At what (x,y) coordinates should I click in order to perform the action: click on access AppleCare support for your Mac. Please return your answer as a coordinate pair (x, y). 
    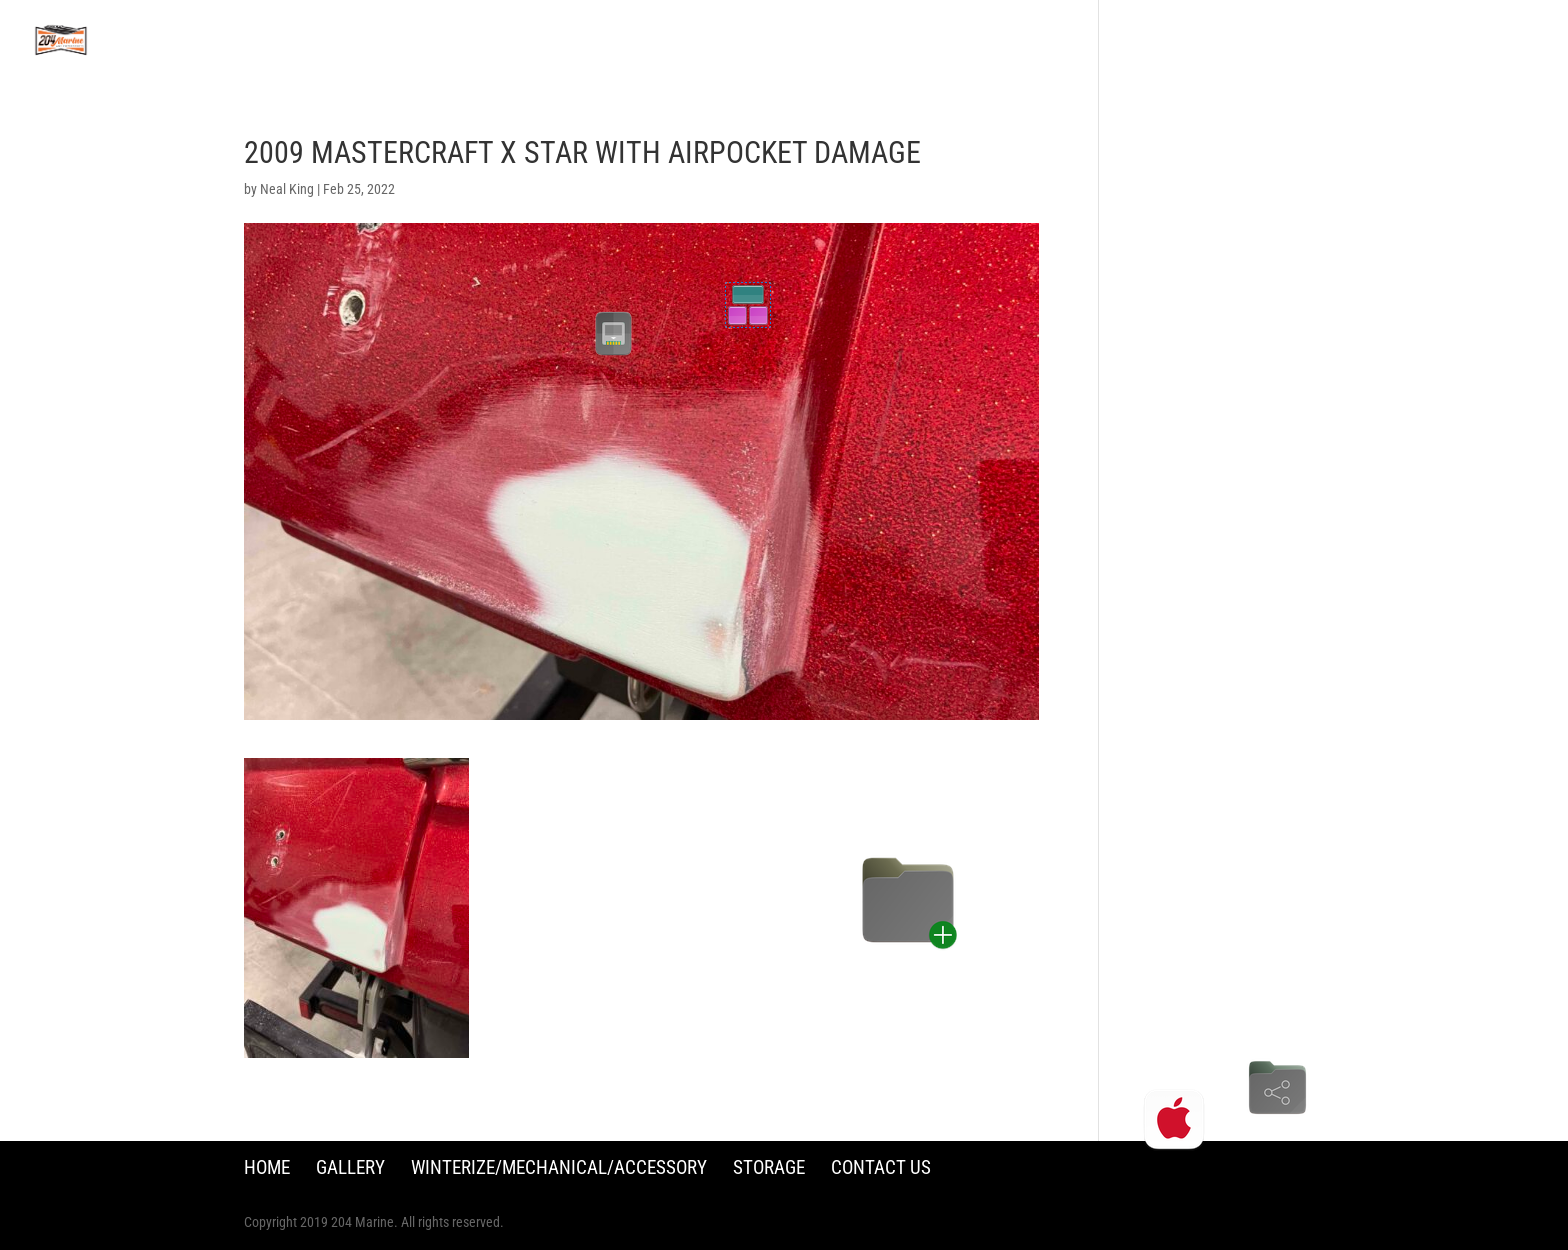
    Looking at the image, I should click on (1174, 1119).